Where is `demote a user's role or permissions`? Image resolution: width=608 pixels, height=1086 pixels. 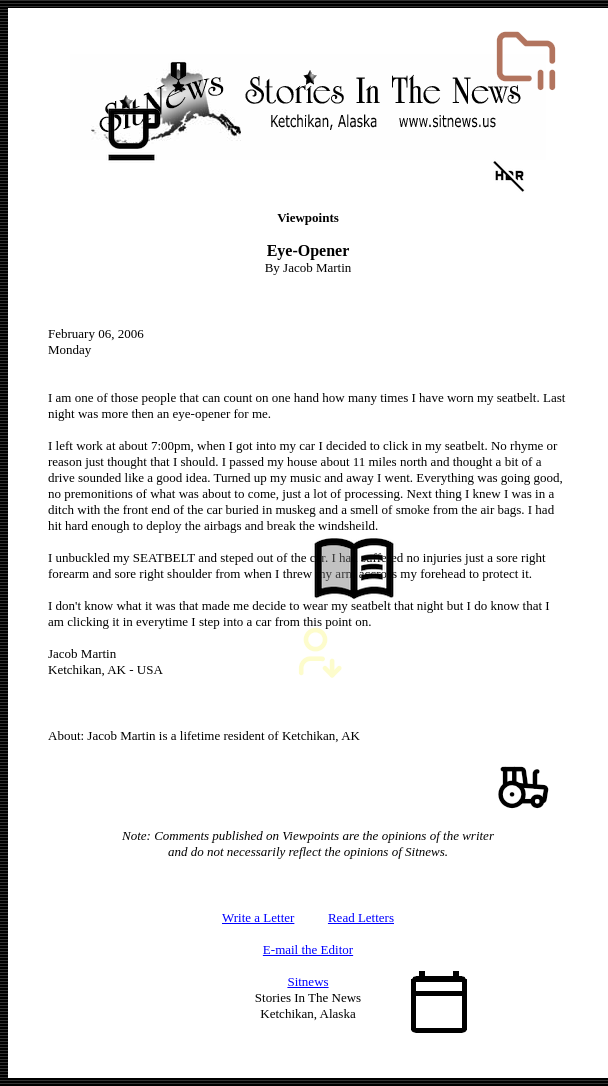
demote a user's role or permissions is located at coordinates (315, 651).